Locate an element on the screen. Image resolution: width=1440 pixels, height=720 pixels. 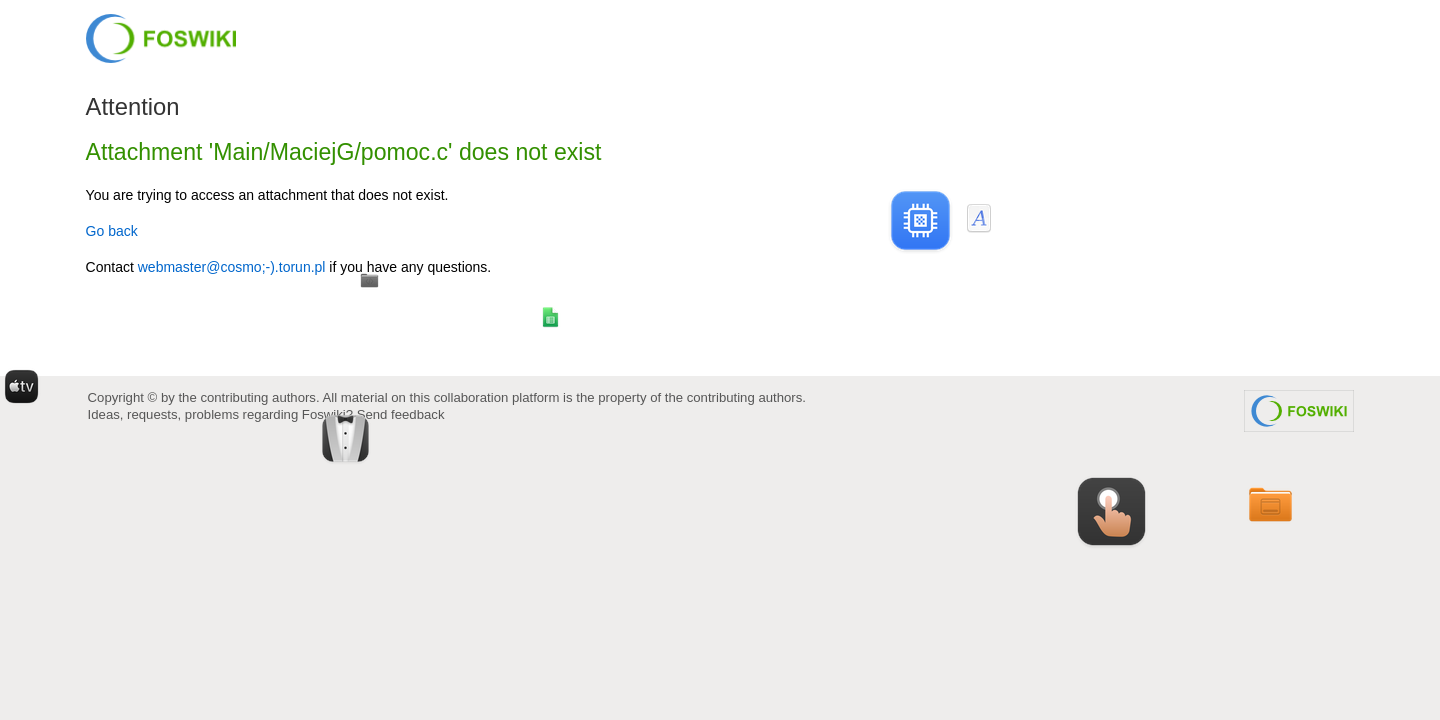
open a spreadsheet file is located at coordinates (550, 317).